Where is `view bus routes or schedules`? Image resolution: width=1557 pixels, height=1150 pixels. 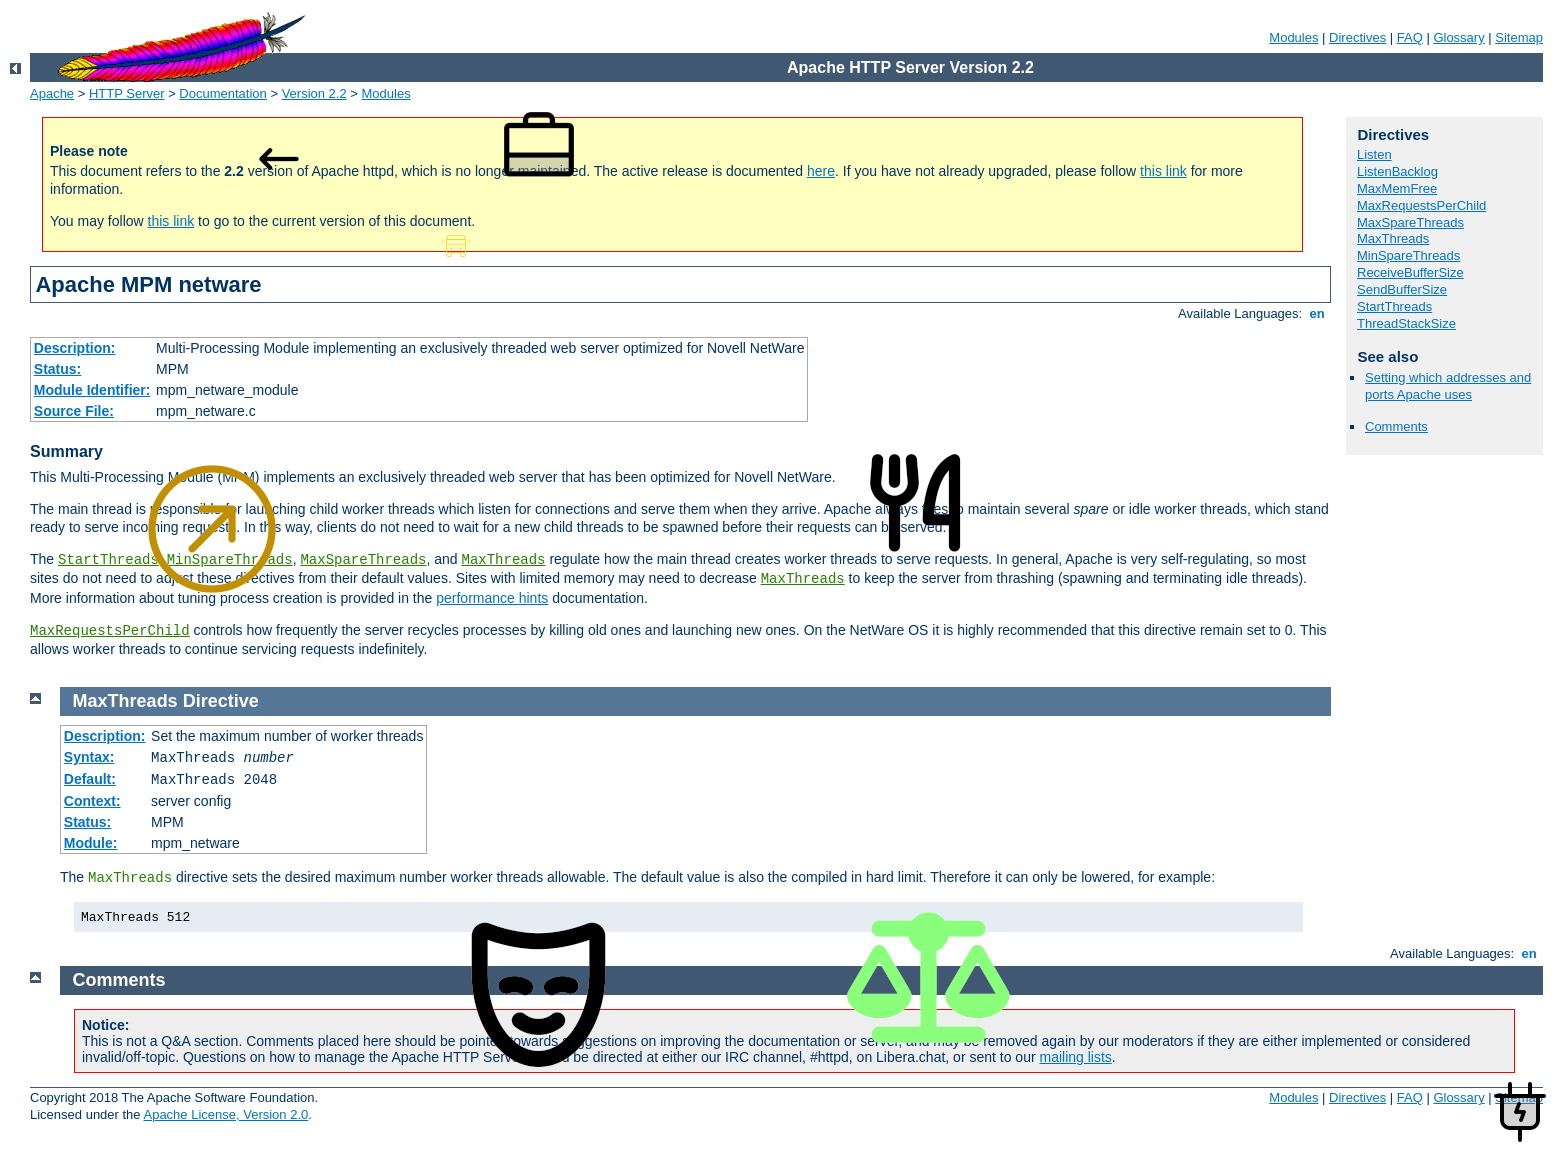 view bus routes or schedules is located at coordinates (456, 246).